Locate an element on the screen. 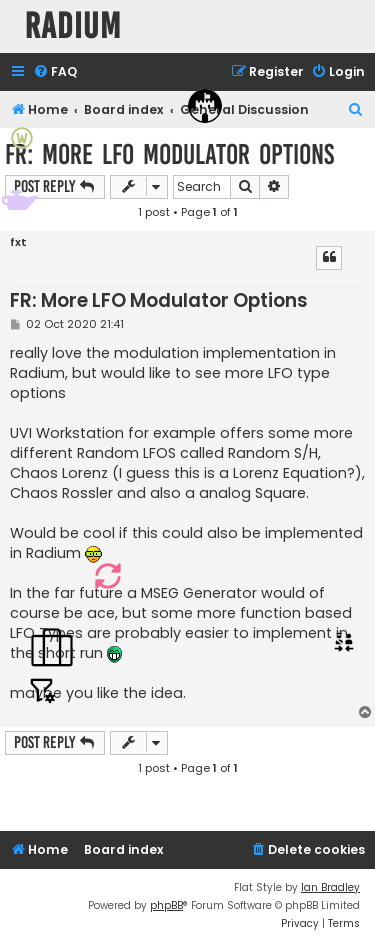 The image size is (375, 943). refresh or reload content is located at coordinates (108, 576).